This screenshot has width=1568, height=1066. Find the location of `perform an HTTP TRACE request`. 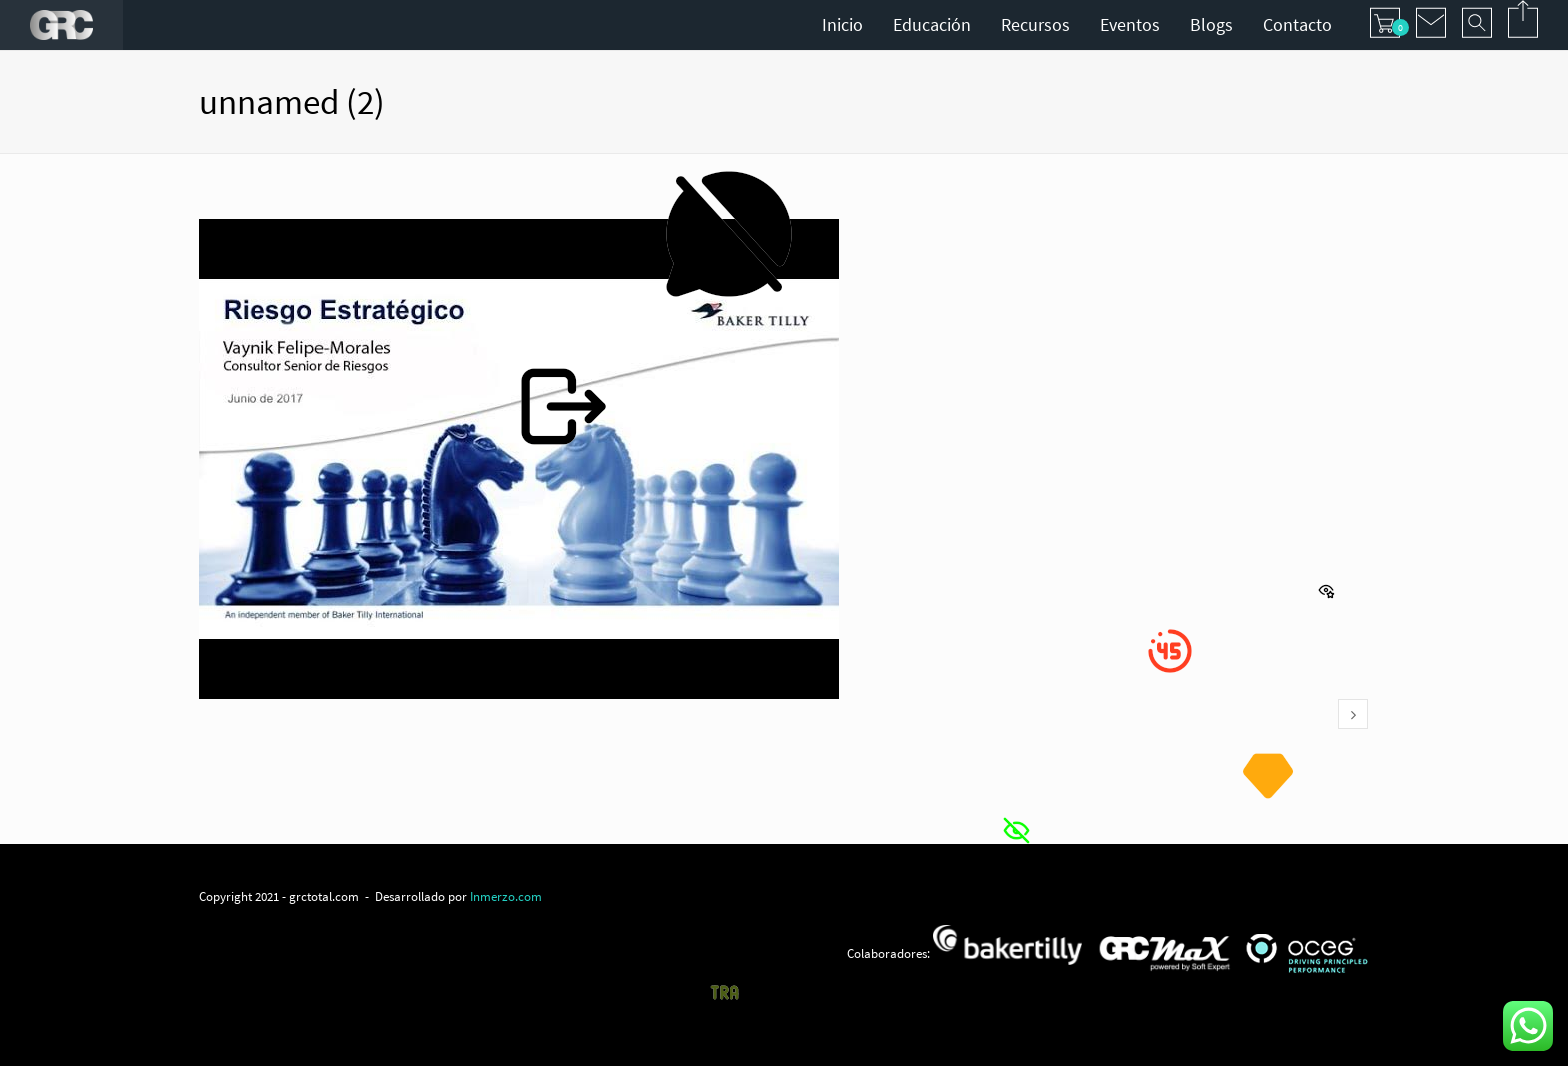

perform an HTTP TRACE request is located at coordinates (724, 992).